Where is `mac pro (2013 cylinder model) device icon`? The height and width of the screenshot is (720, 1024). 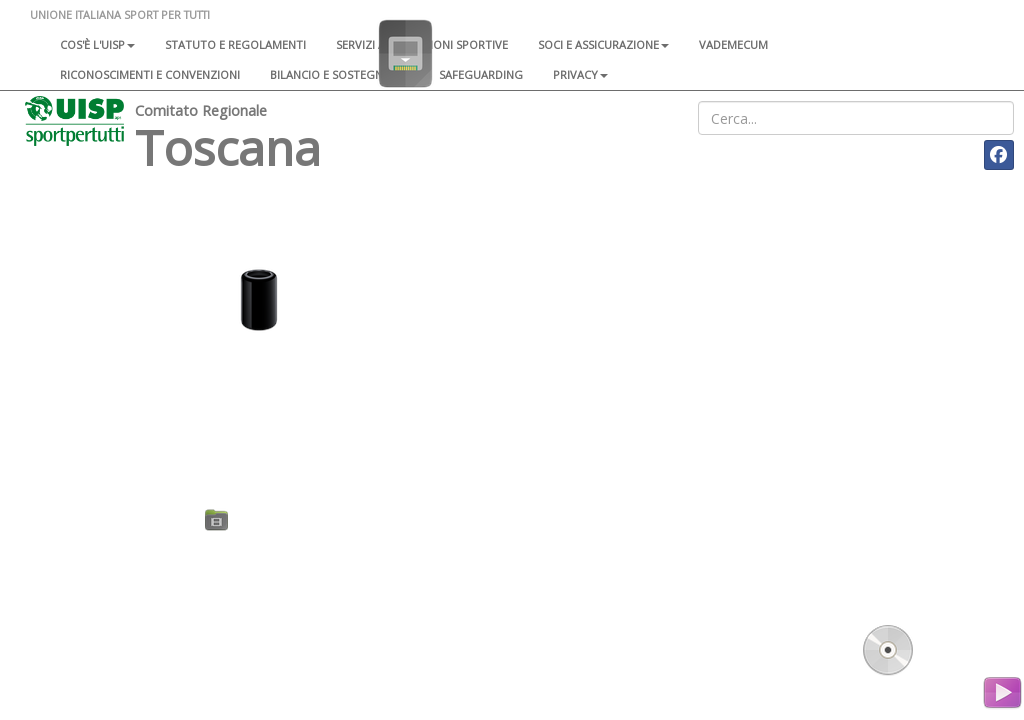
mac pro (2013 cylinder model) device icon is located at coordinates (259, 301).